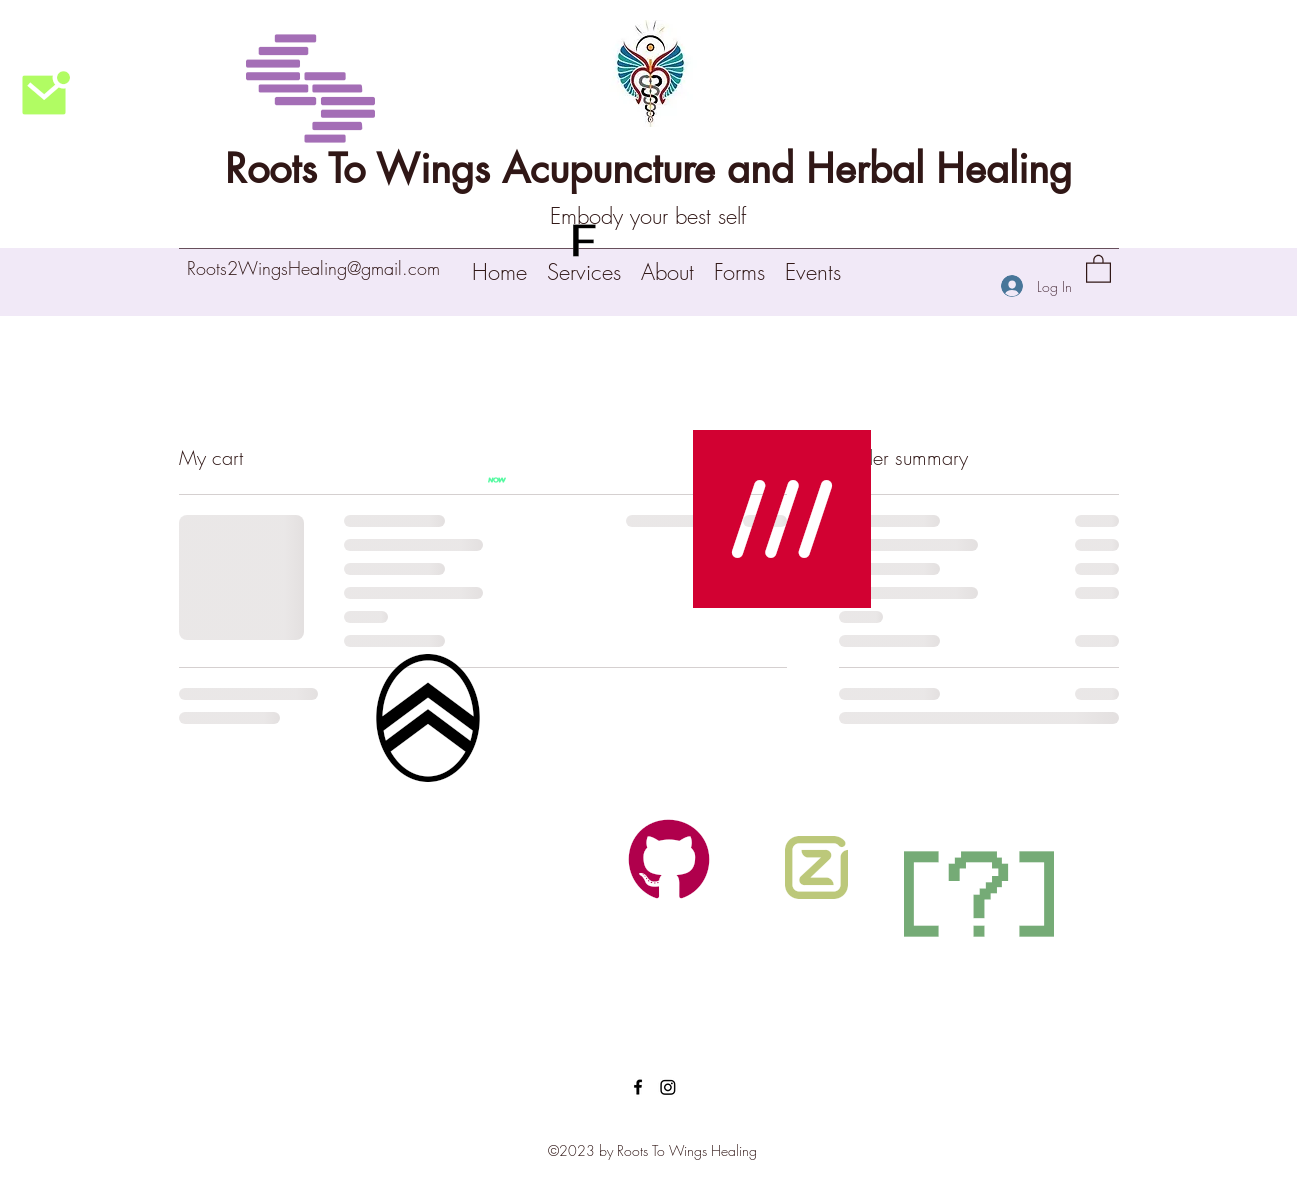 The image size is (1297, 1196). I want to click on open the ziggo app, so click(816, 867).